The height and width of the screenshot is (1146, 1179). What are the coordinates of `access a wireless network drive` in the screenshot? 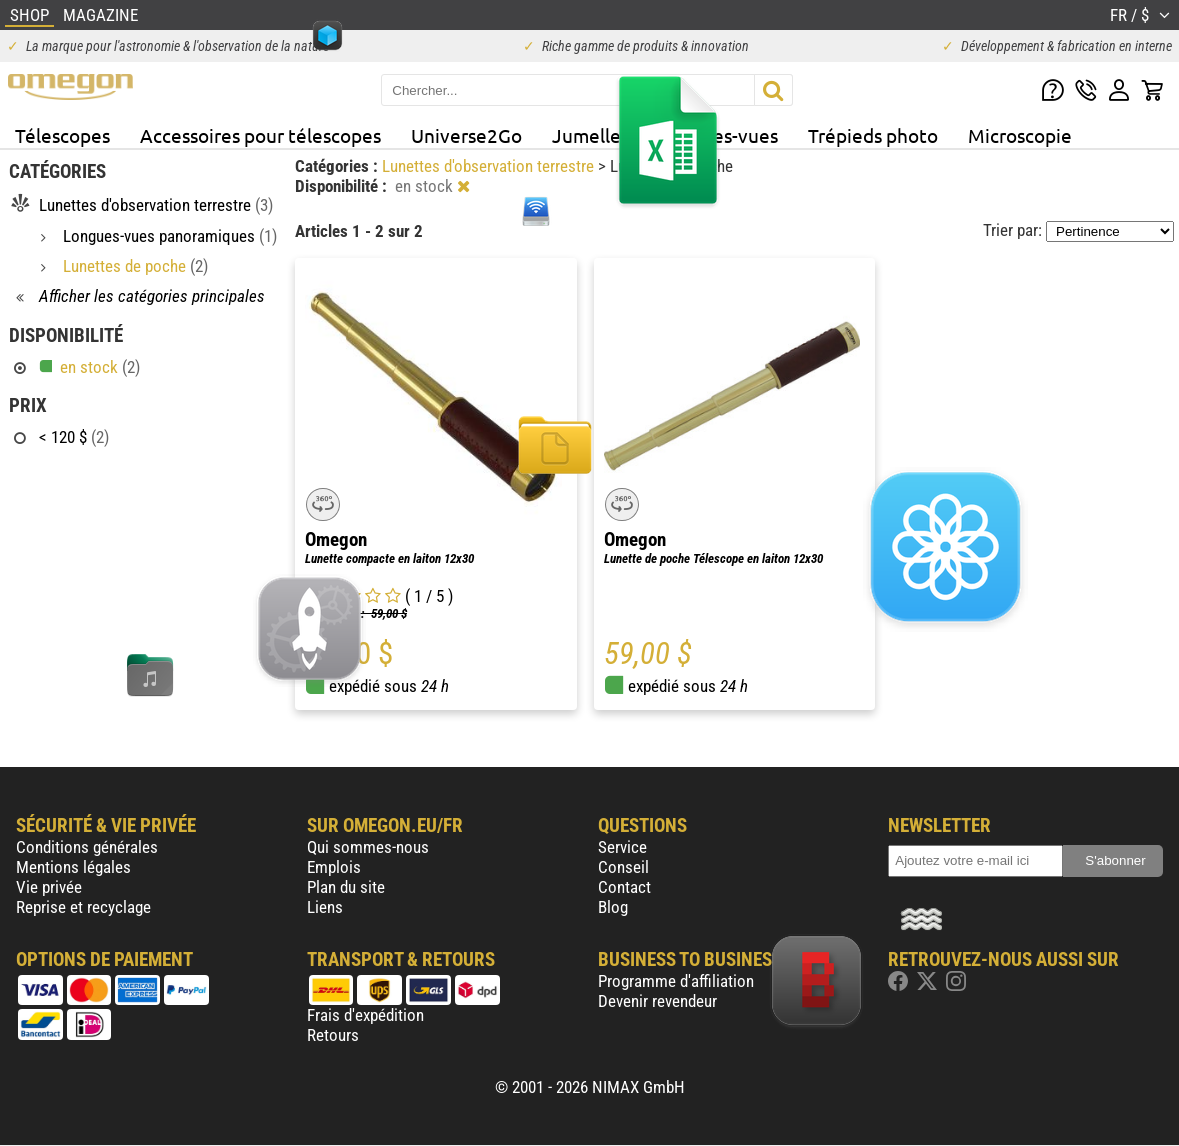 It's located at (536, 212).